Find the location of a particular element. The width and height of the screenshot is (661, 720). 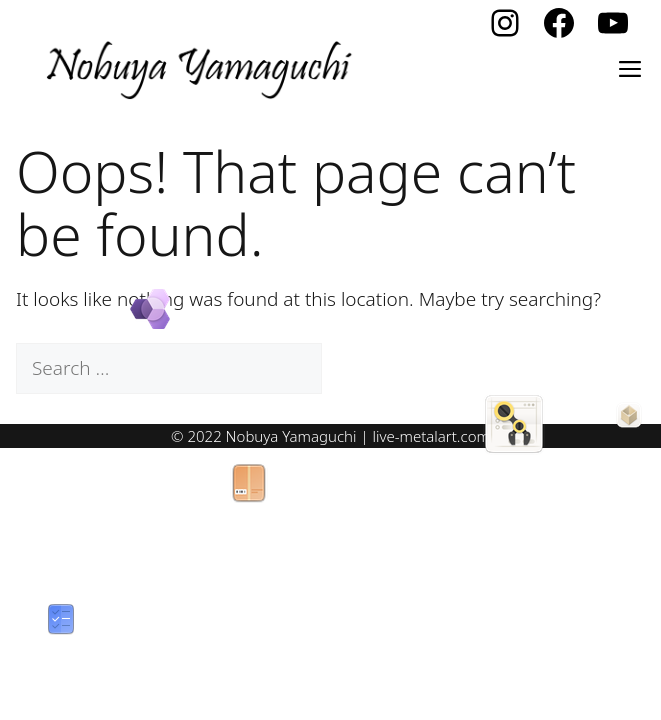

open your bookmarks or saved items app is located at coordinates (61, 619).